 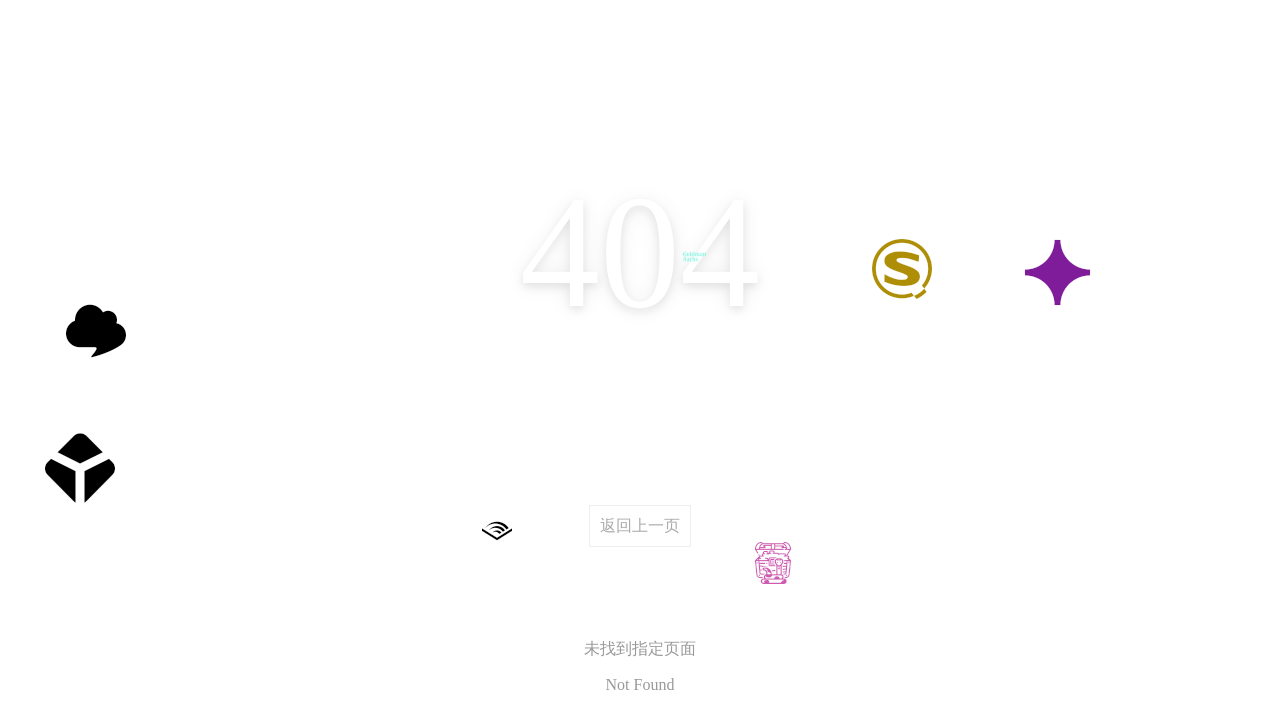 What do you see at coordinates (902, 269) in the screenshot?
I see `open sogou search engine` at bounding box center [902, 269].